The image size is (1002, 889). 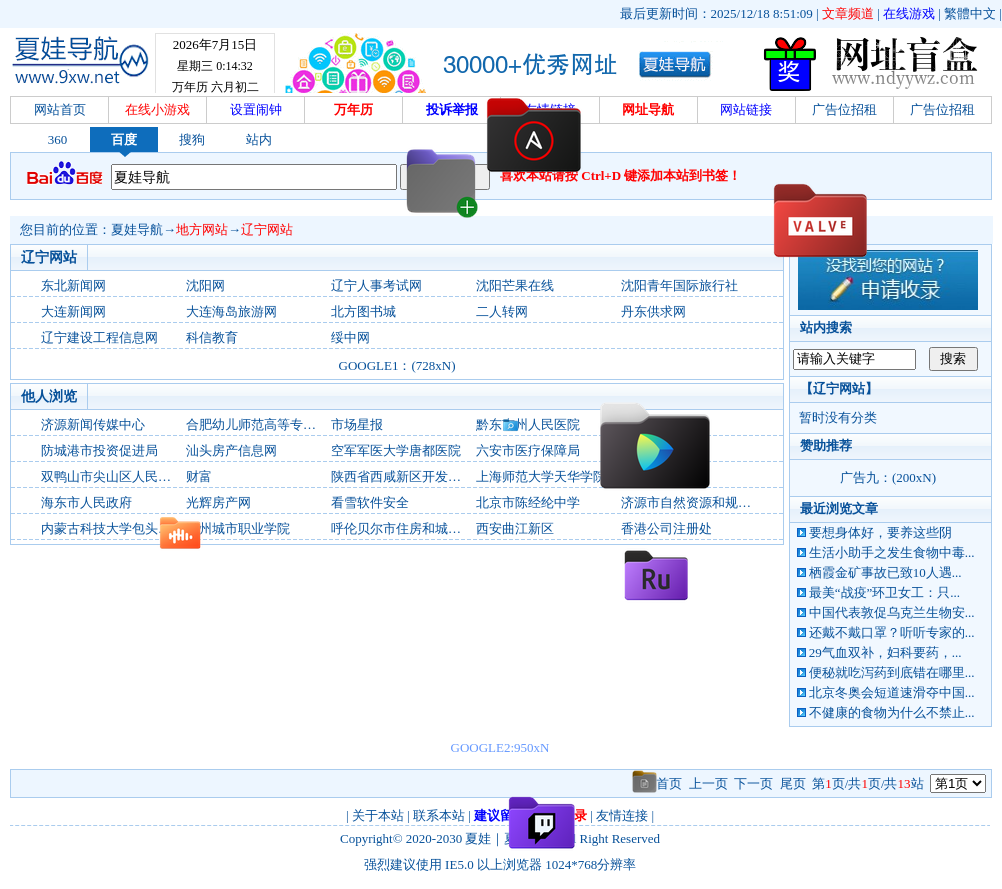 I want to click on open folder containing Twitch-related files, so click(x=541, y=824).